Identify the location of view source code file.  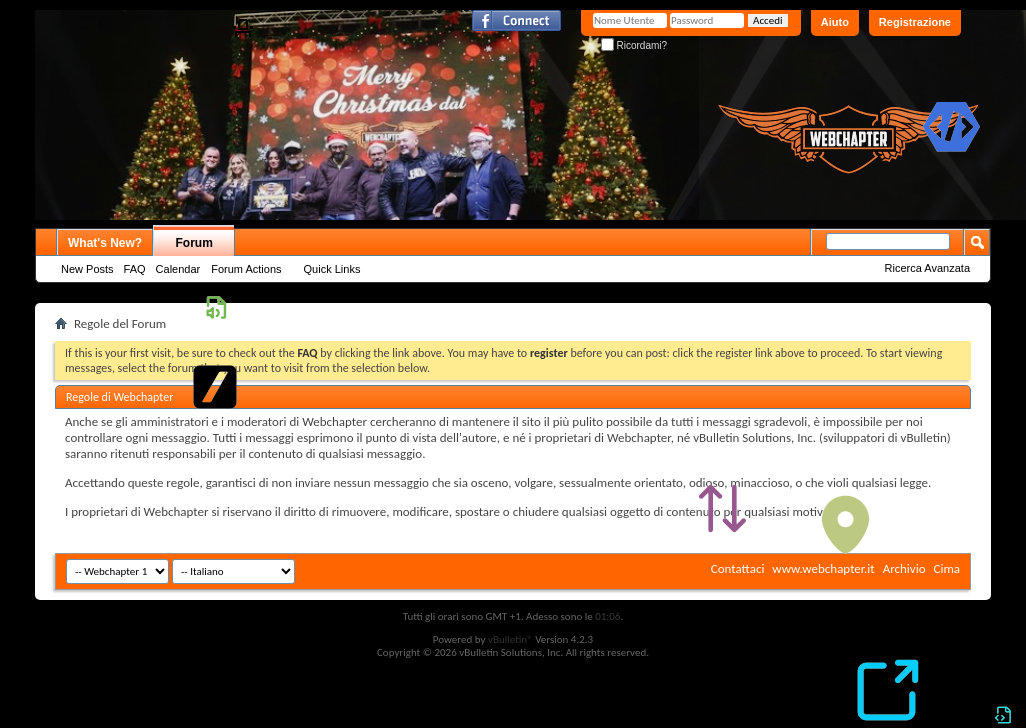
(1004, 715).